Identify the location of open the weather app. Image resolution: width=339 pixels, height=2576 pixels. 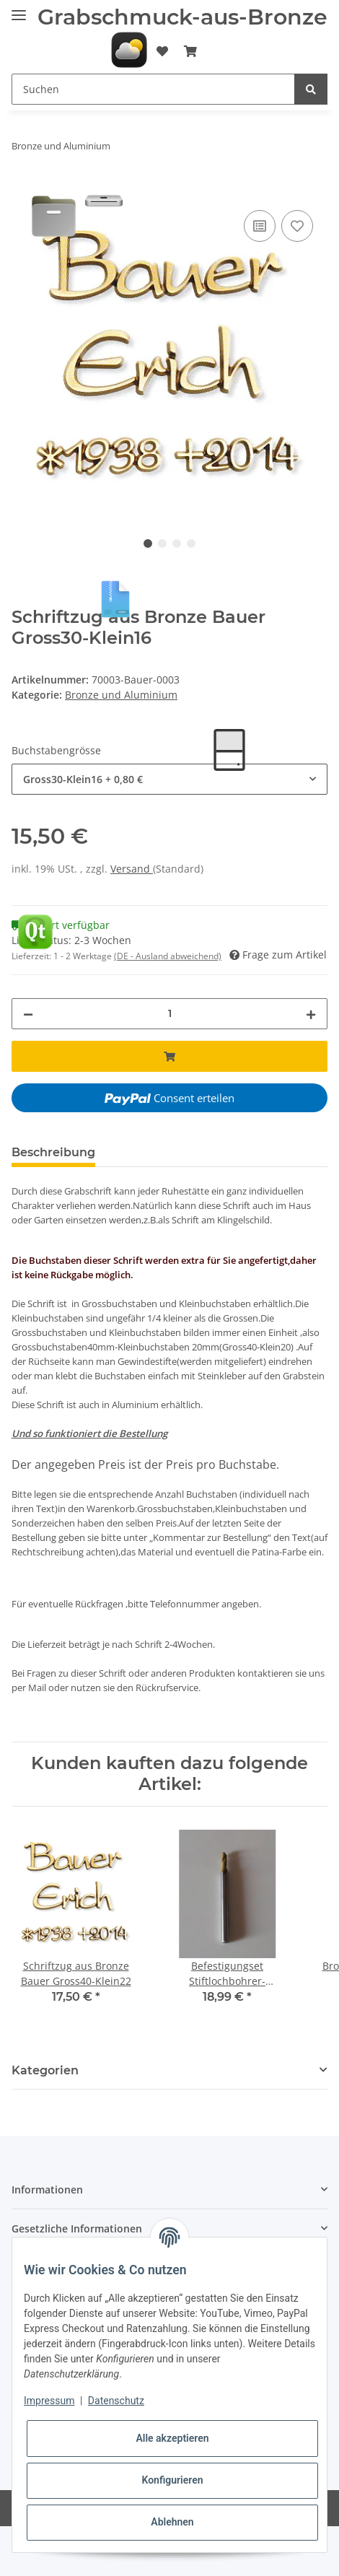
(129, 50).